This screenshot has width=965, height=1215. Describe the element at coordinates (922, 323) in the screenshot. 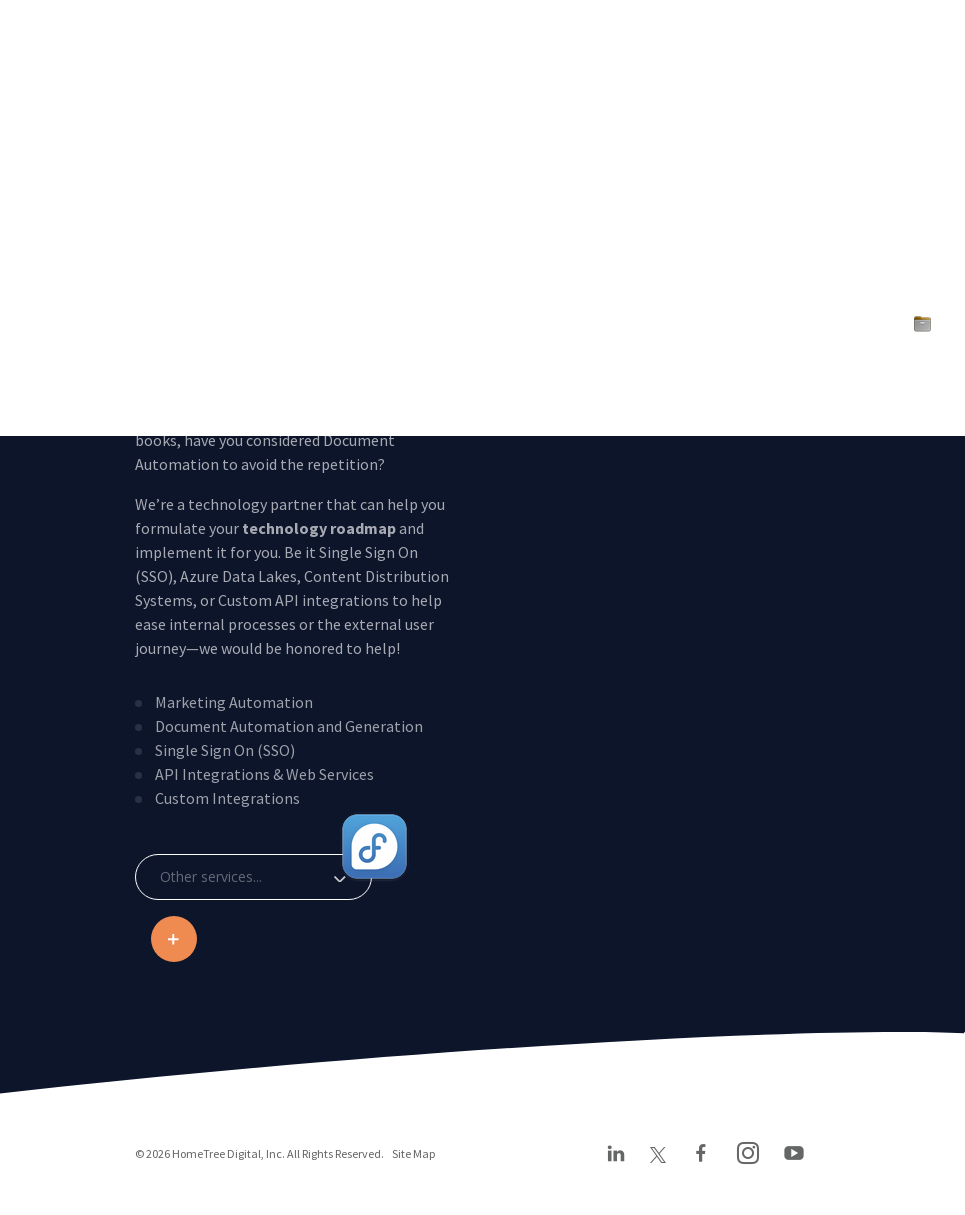

I see `open the file manager application` at that location.